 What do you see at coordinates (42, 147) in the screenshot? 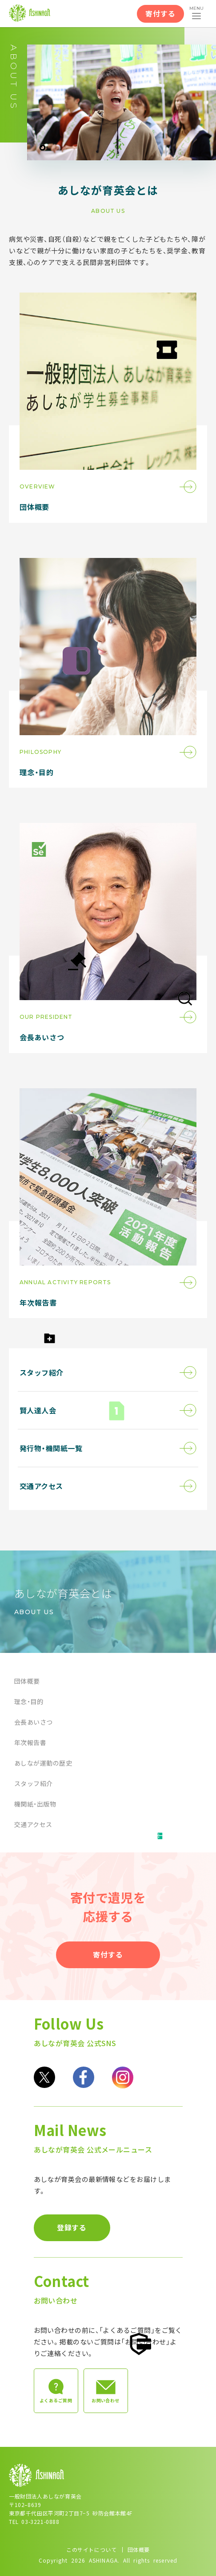
I see `view or preview content` at bounding box center [42, 147].